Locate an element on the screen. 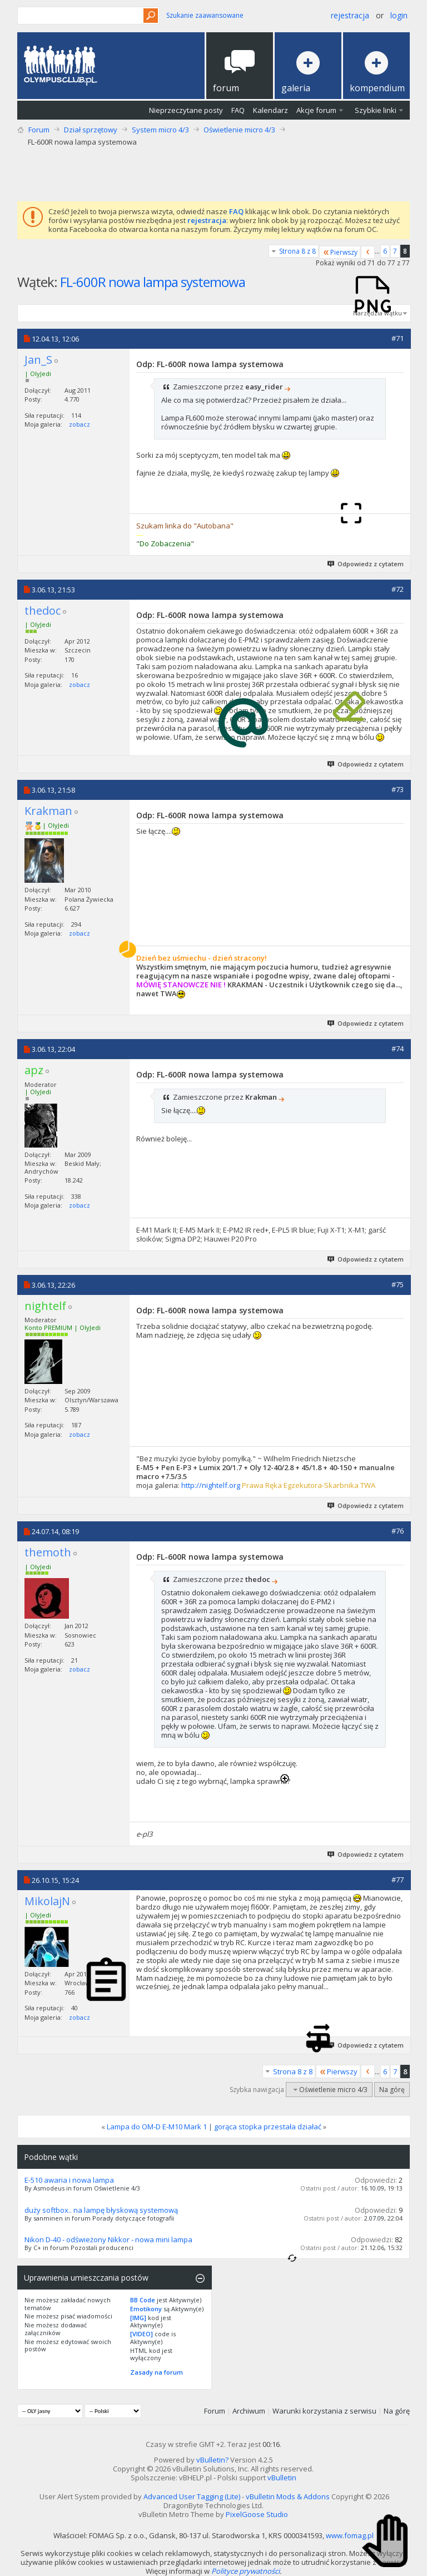  view analytics or statistics is located at coordinates (127, 949).